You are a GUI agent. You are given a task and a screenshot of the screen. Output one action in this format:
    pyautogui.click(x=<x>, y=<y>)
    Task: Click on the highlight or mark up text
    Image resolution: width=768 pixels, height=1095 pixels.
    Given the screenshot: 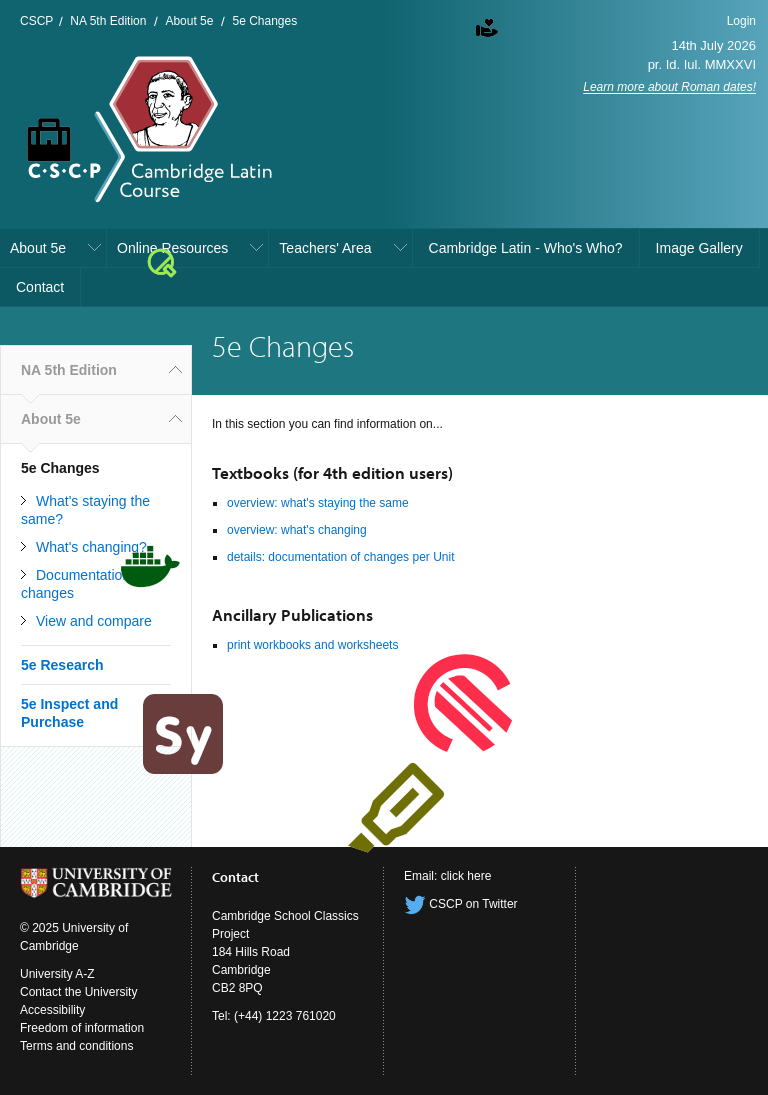 What is the action you would take?
    pyautogui.click(x=397, y=809)
    